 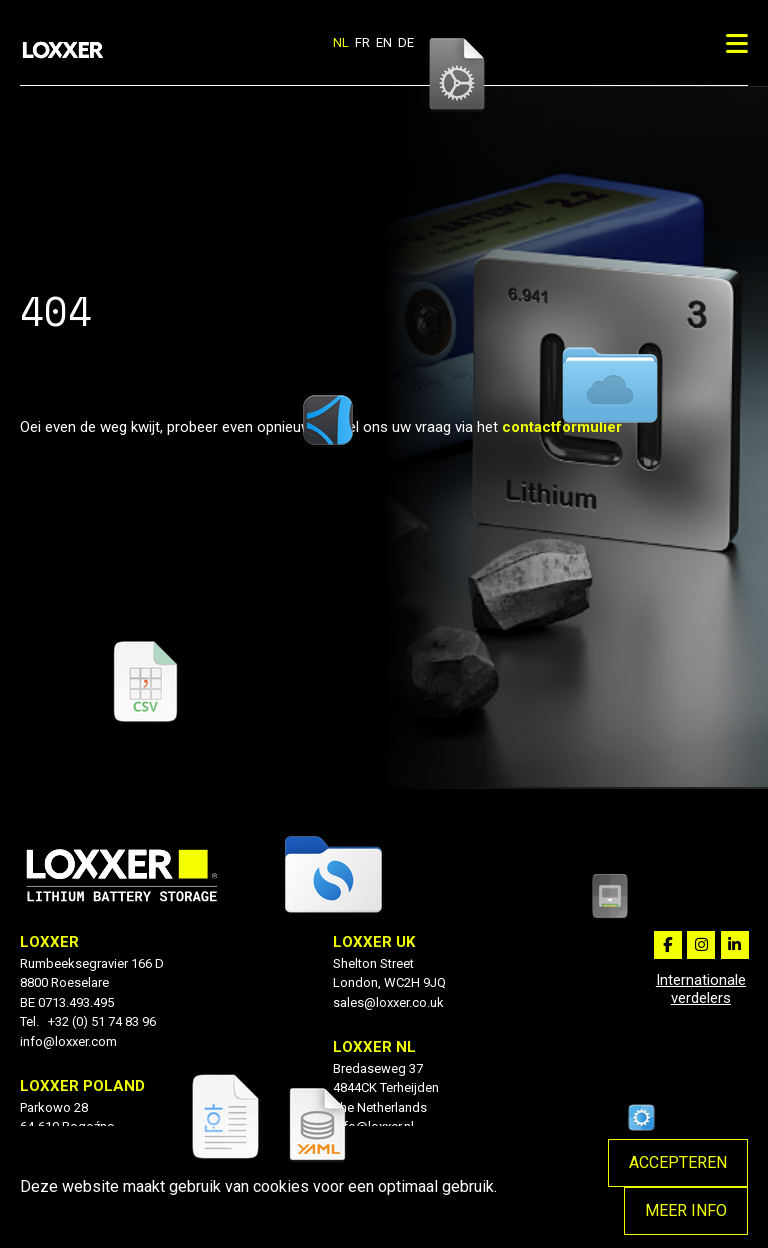 I want to click on open a Hangul Word Processor (.hwp) document, so click(x=225, y=1116).